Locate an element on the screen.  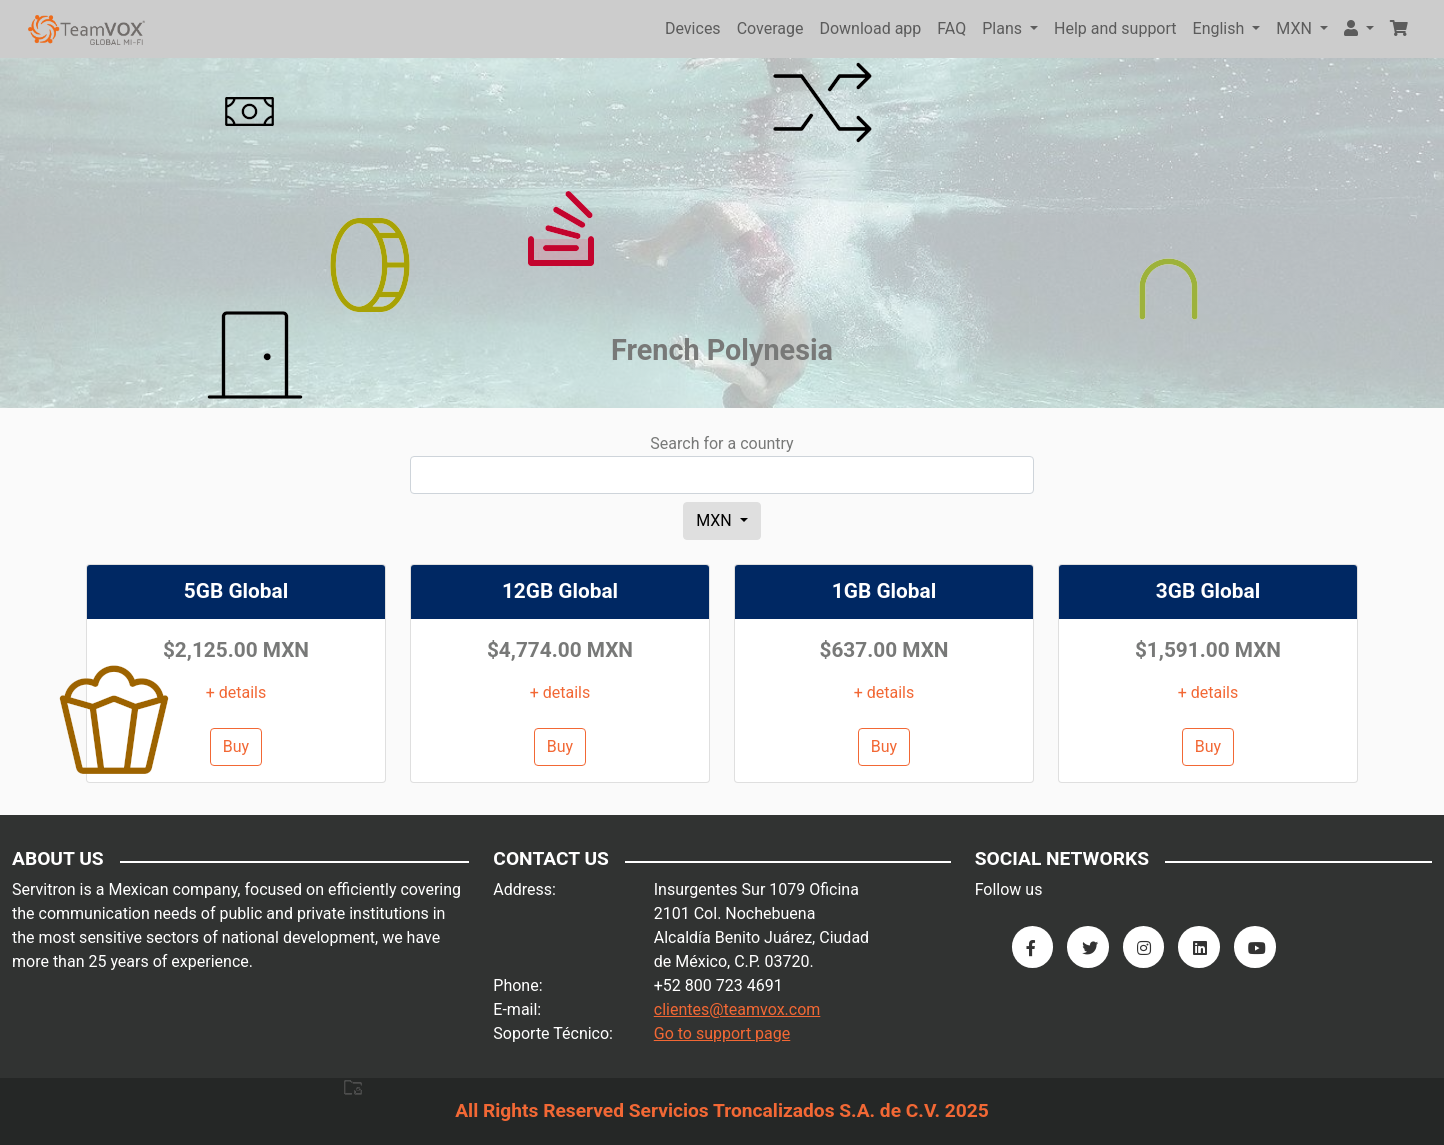
link to stack overflow developer community is located at coordinates (561, 230).